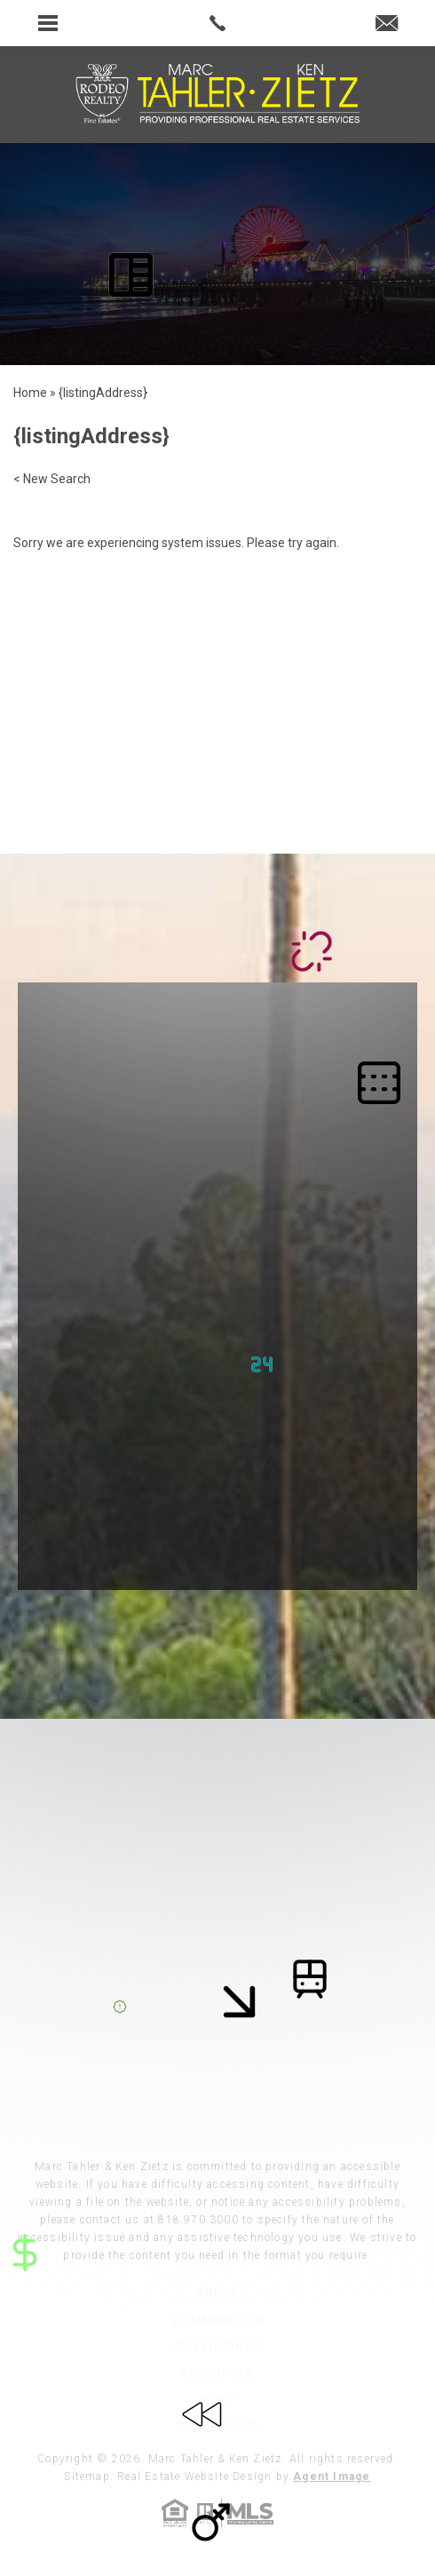  What do you see at coordinates (120, 2007) in the screenshot?
I see `indicates an alert or warning notification` at bounding box center [120, 2007].